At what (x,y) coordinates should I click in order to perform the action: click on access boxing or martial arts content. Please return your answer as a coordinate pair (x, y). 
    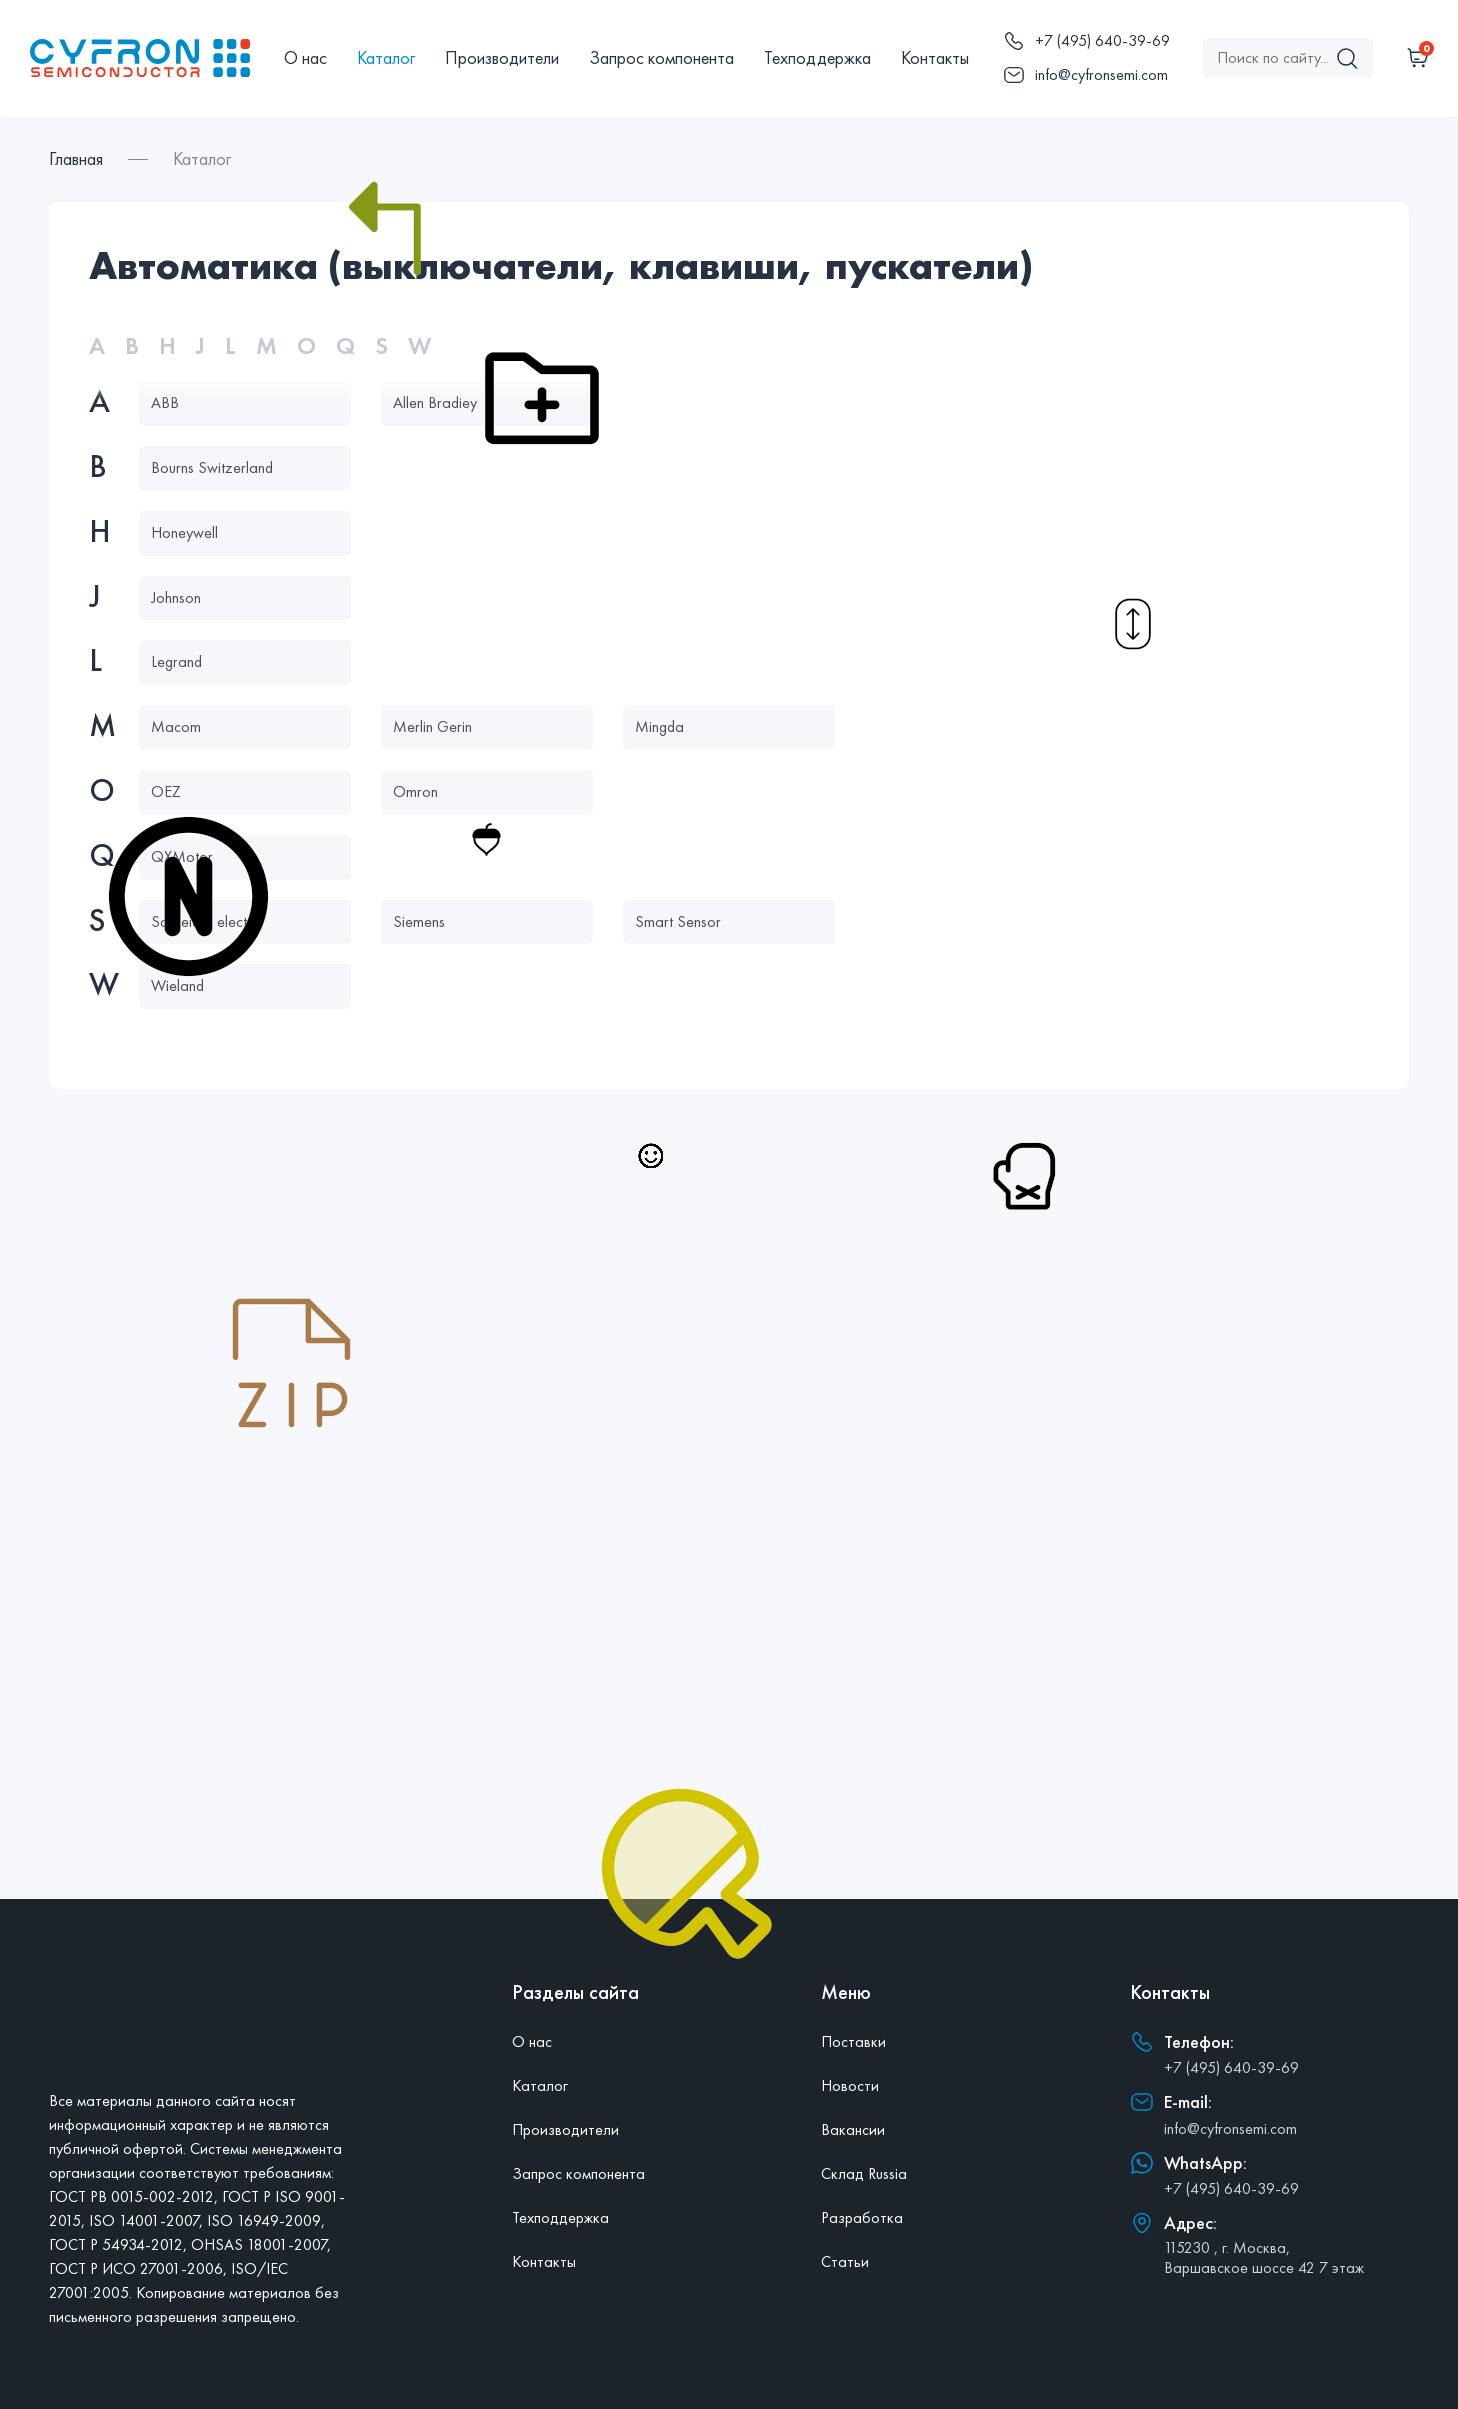
    Looking at the image, I should click on (1025, 1177).